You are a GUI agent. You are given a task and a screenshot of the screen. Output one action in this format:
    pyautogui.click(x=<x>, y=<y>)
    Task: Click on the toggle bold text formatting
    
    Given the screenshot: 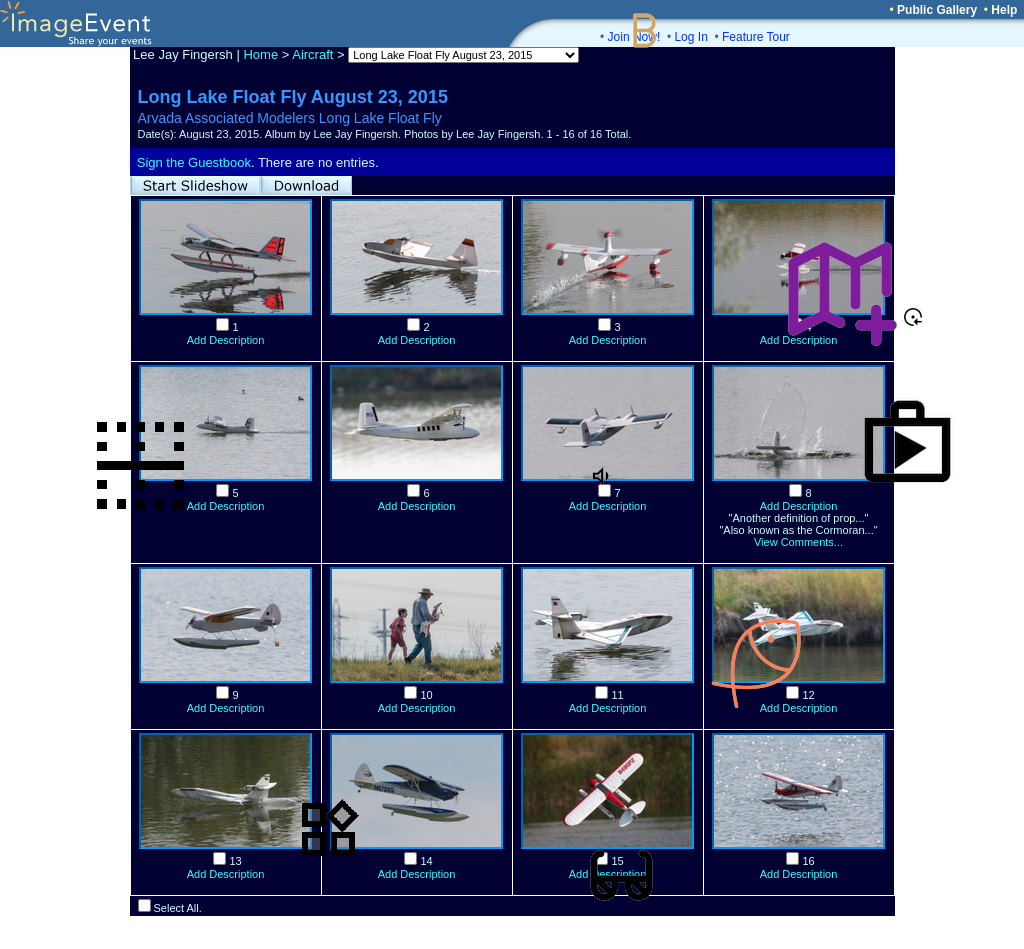 What is the action you would take?
    pyautogui.click(x=644, y=30)
    